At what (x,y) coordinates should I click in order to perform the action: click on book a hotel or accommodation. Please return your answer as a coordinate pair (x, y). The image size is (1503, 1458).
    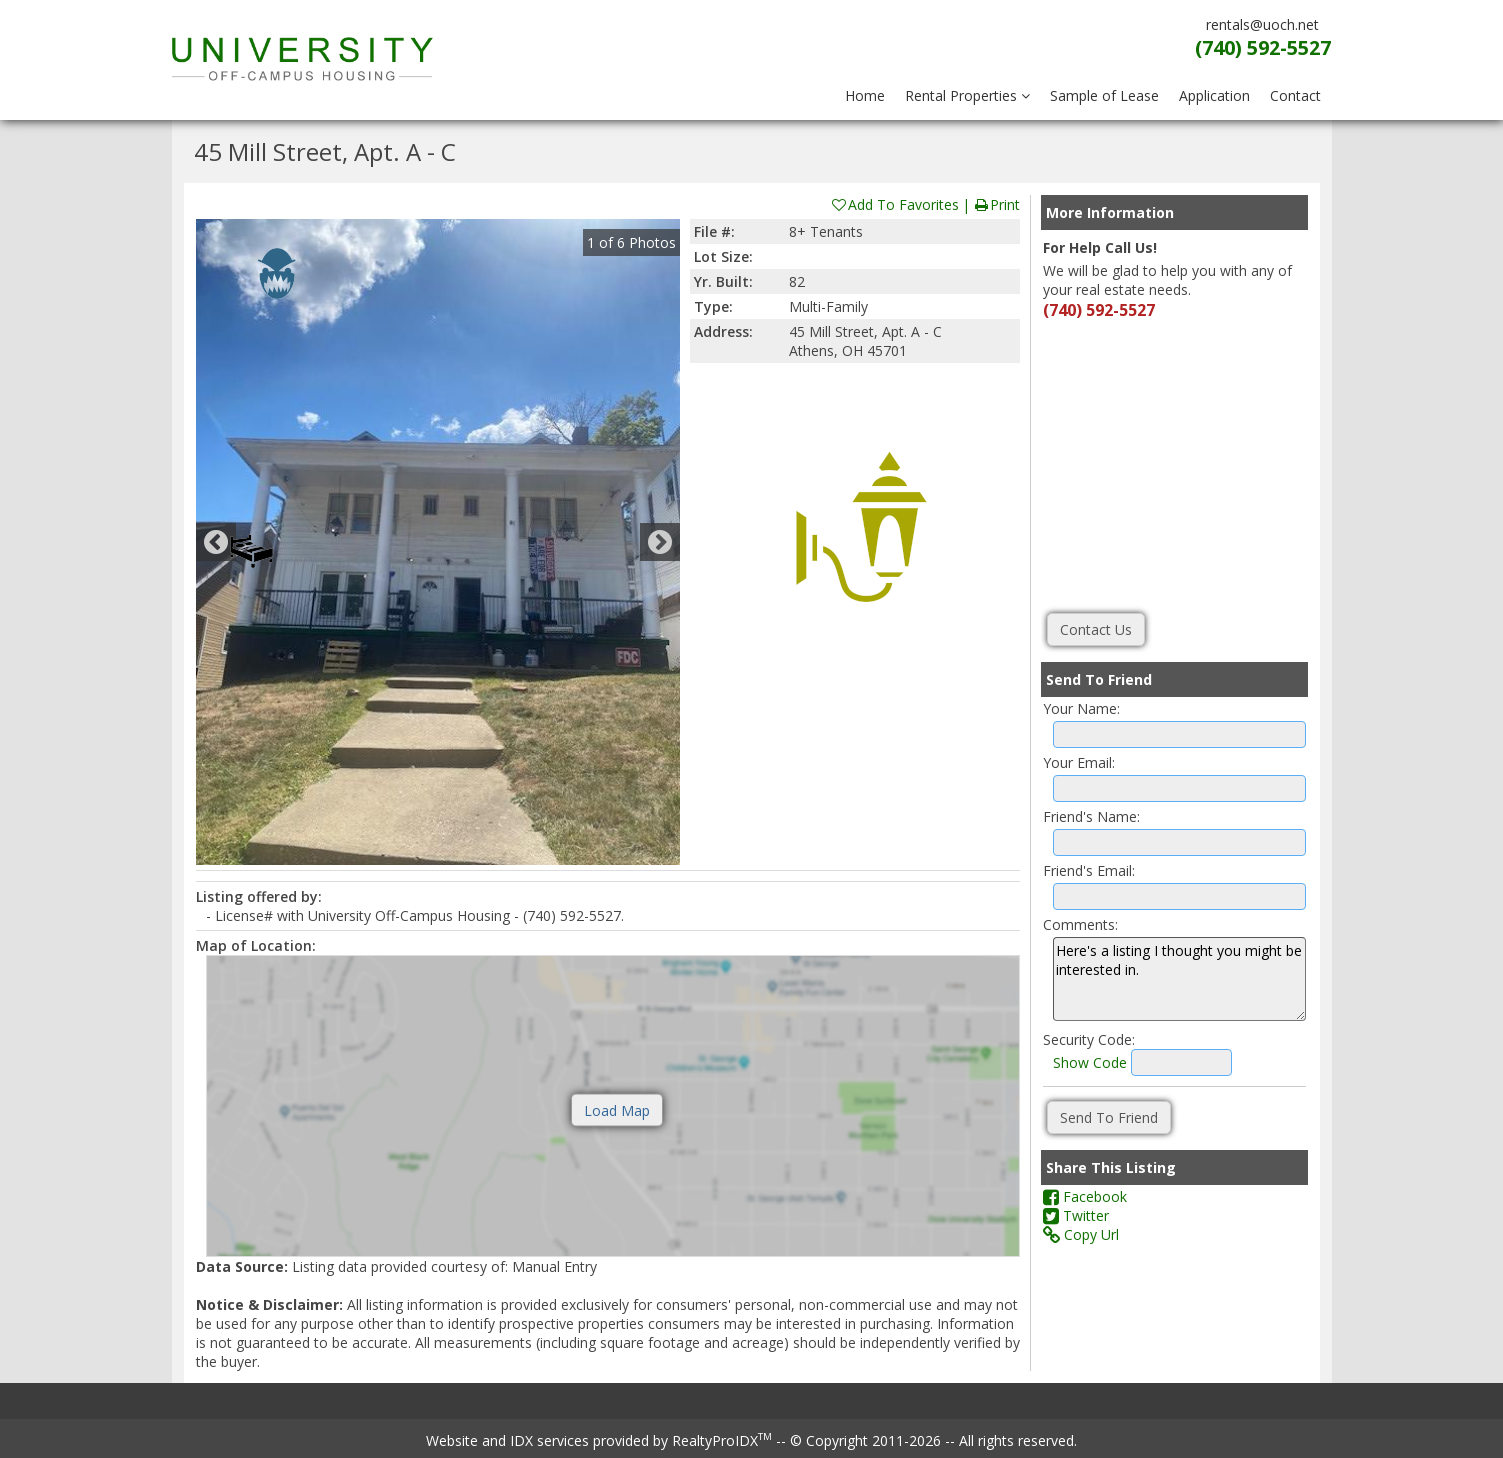
    Looking at the image, I should click on (251, 551).